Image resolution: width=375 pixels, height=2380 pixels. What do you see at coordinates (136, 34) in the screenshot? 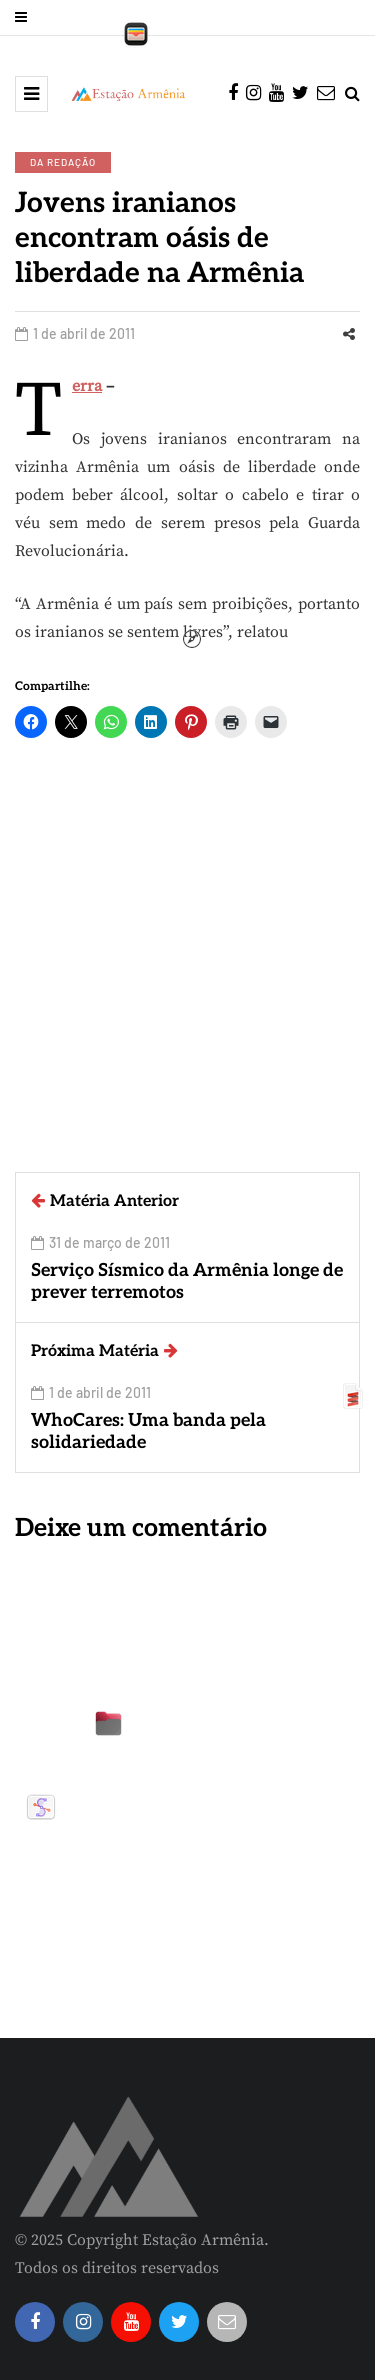
I see `open apple wallet app` at bounding box center [136, 34].